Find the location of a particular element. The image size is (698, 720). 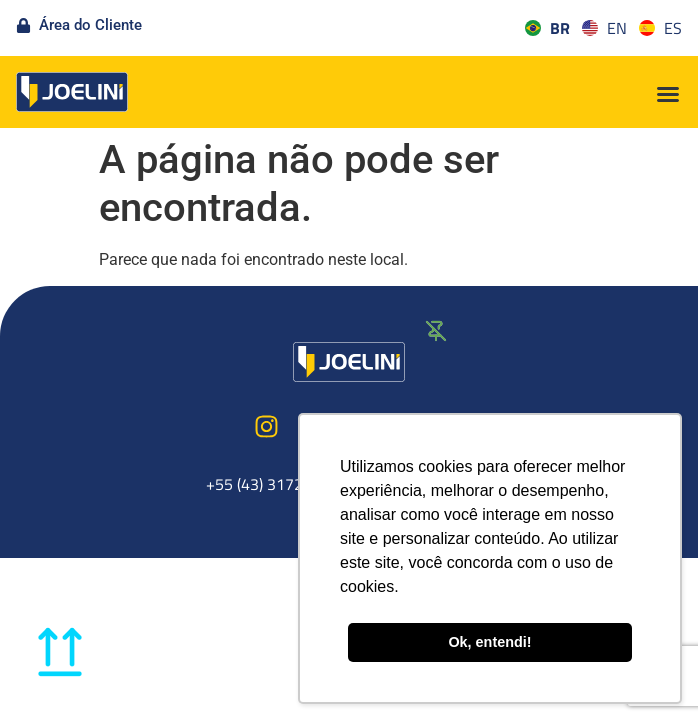

unpin an item from its current location is located at coordinates (436, 331).